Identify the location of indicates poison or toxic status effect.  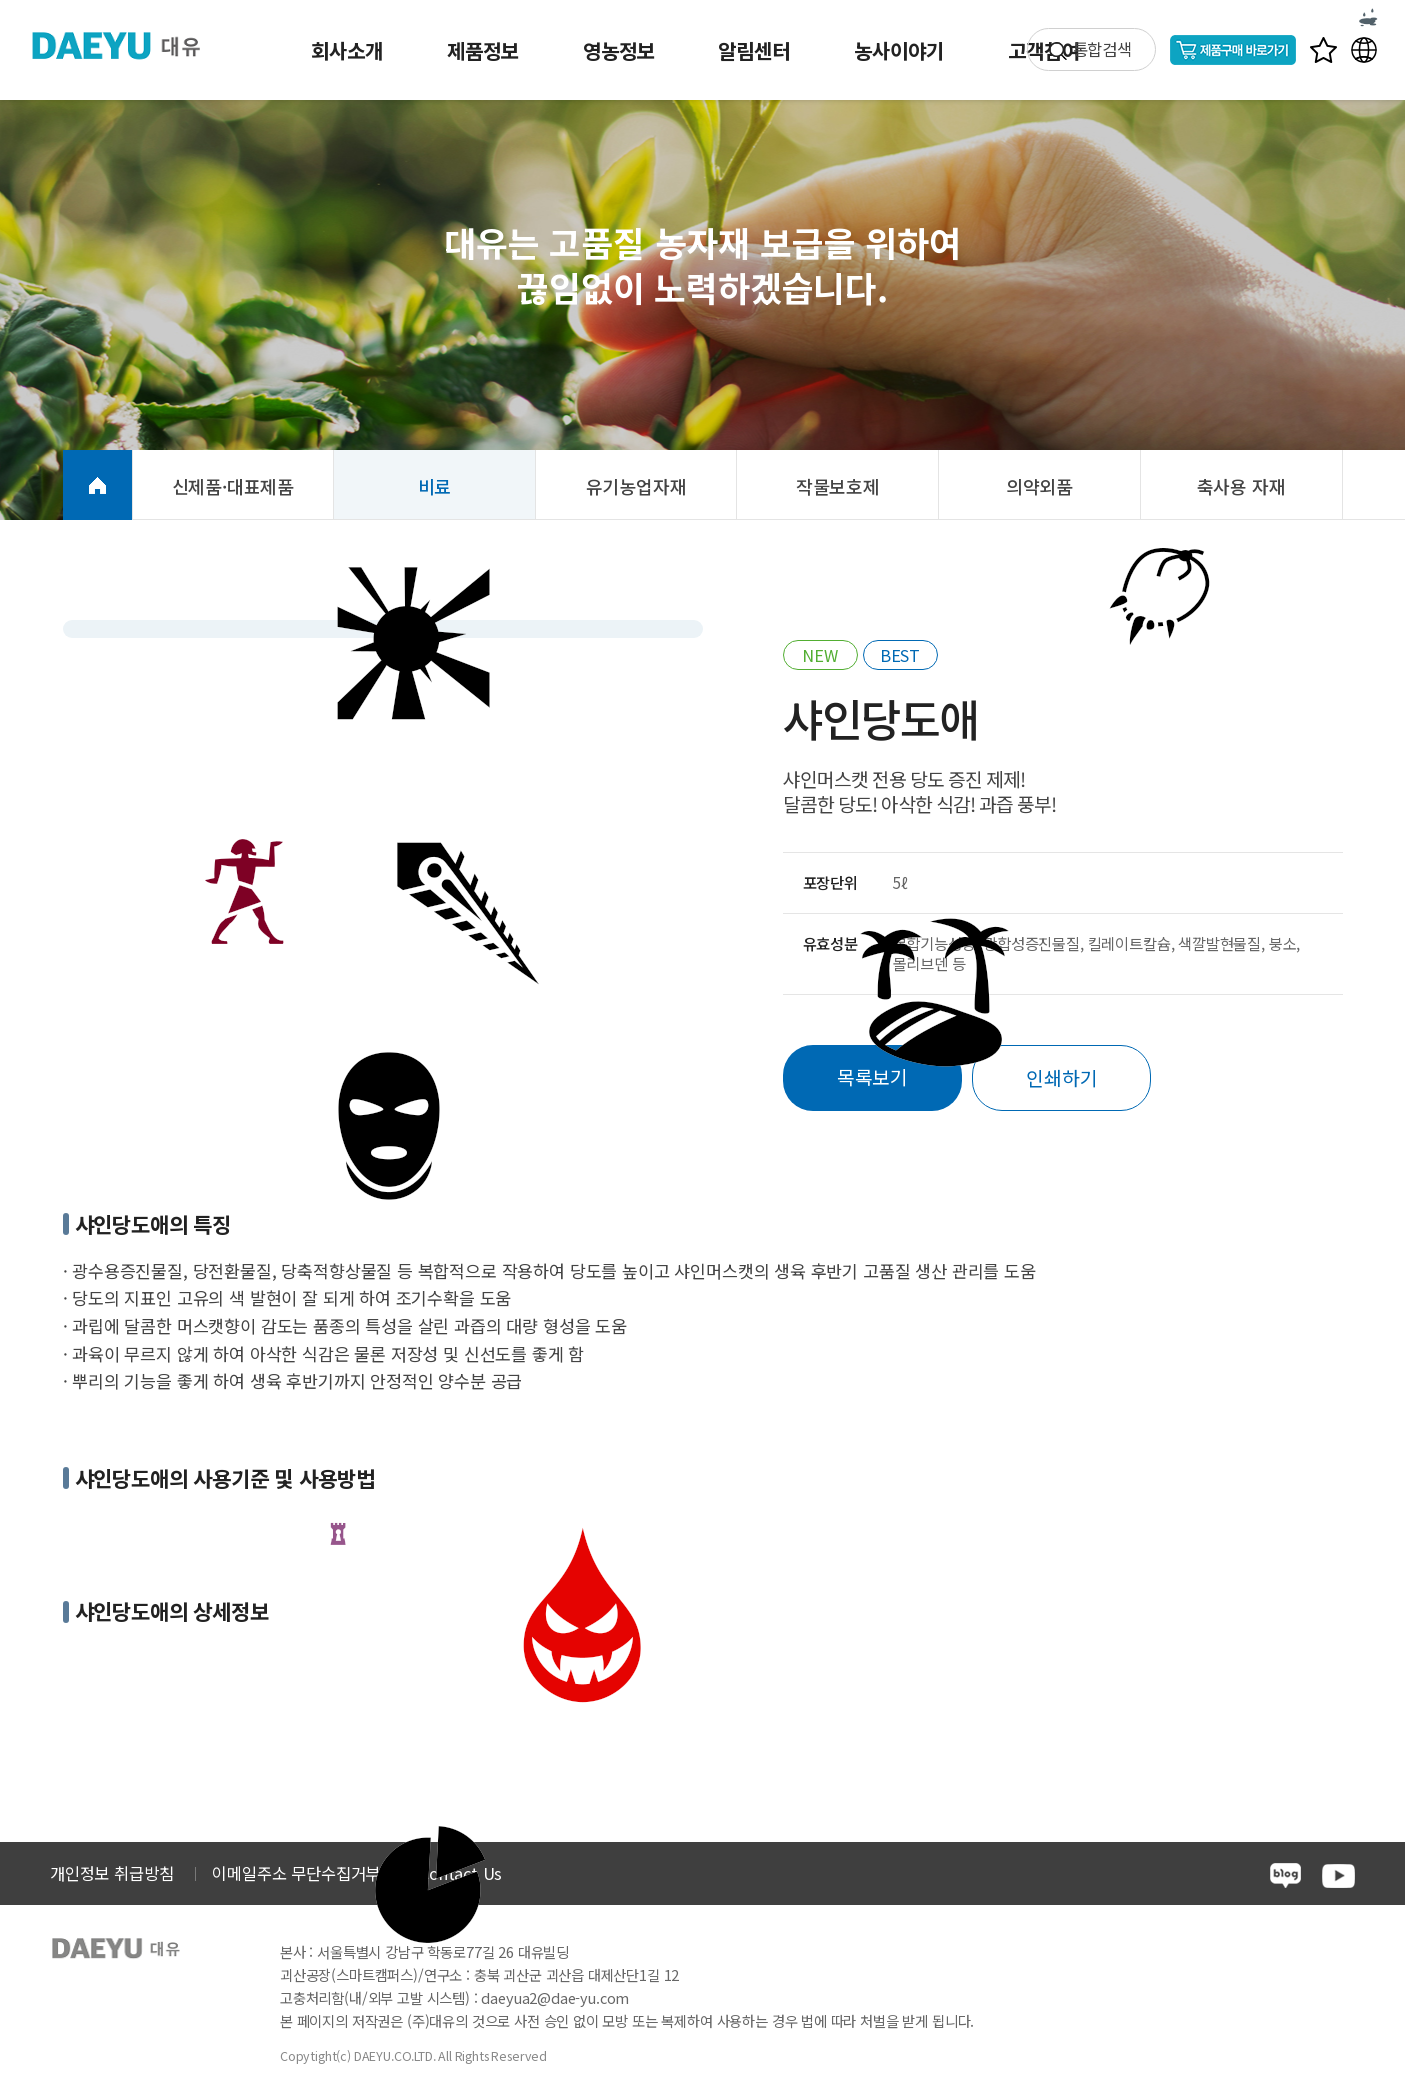
(581, 1615).